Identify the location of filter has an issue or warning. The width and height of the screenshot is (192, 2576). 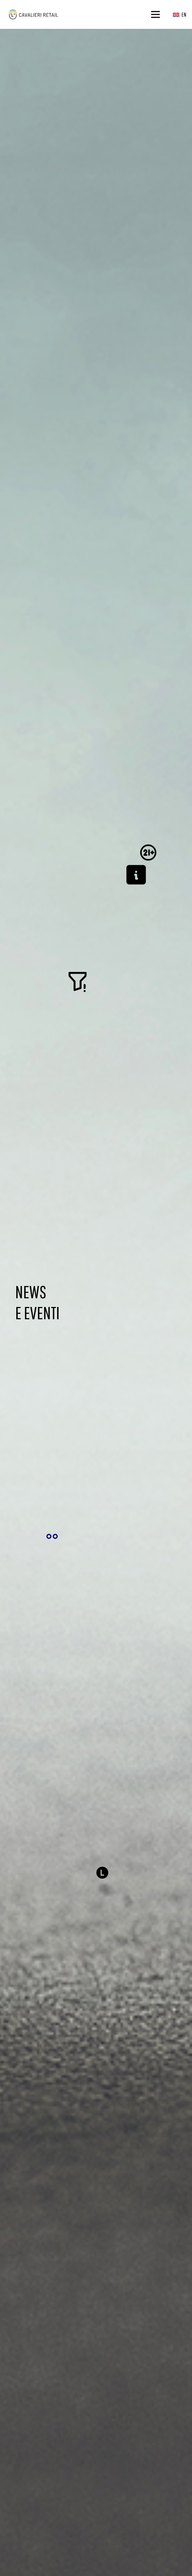
(77, 981).